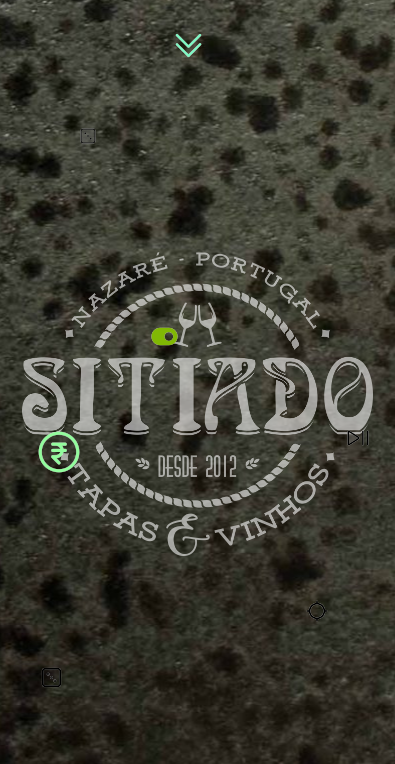 The image size is (395, 764). What do you see at coordinates (51, 677) in the screenshot?
I see `roll dice or generate random number` at bounding box center [51, 677].